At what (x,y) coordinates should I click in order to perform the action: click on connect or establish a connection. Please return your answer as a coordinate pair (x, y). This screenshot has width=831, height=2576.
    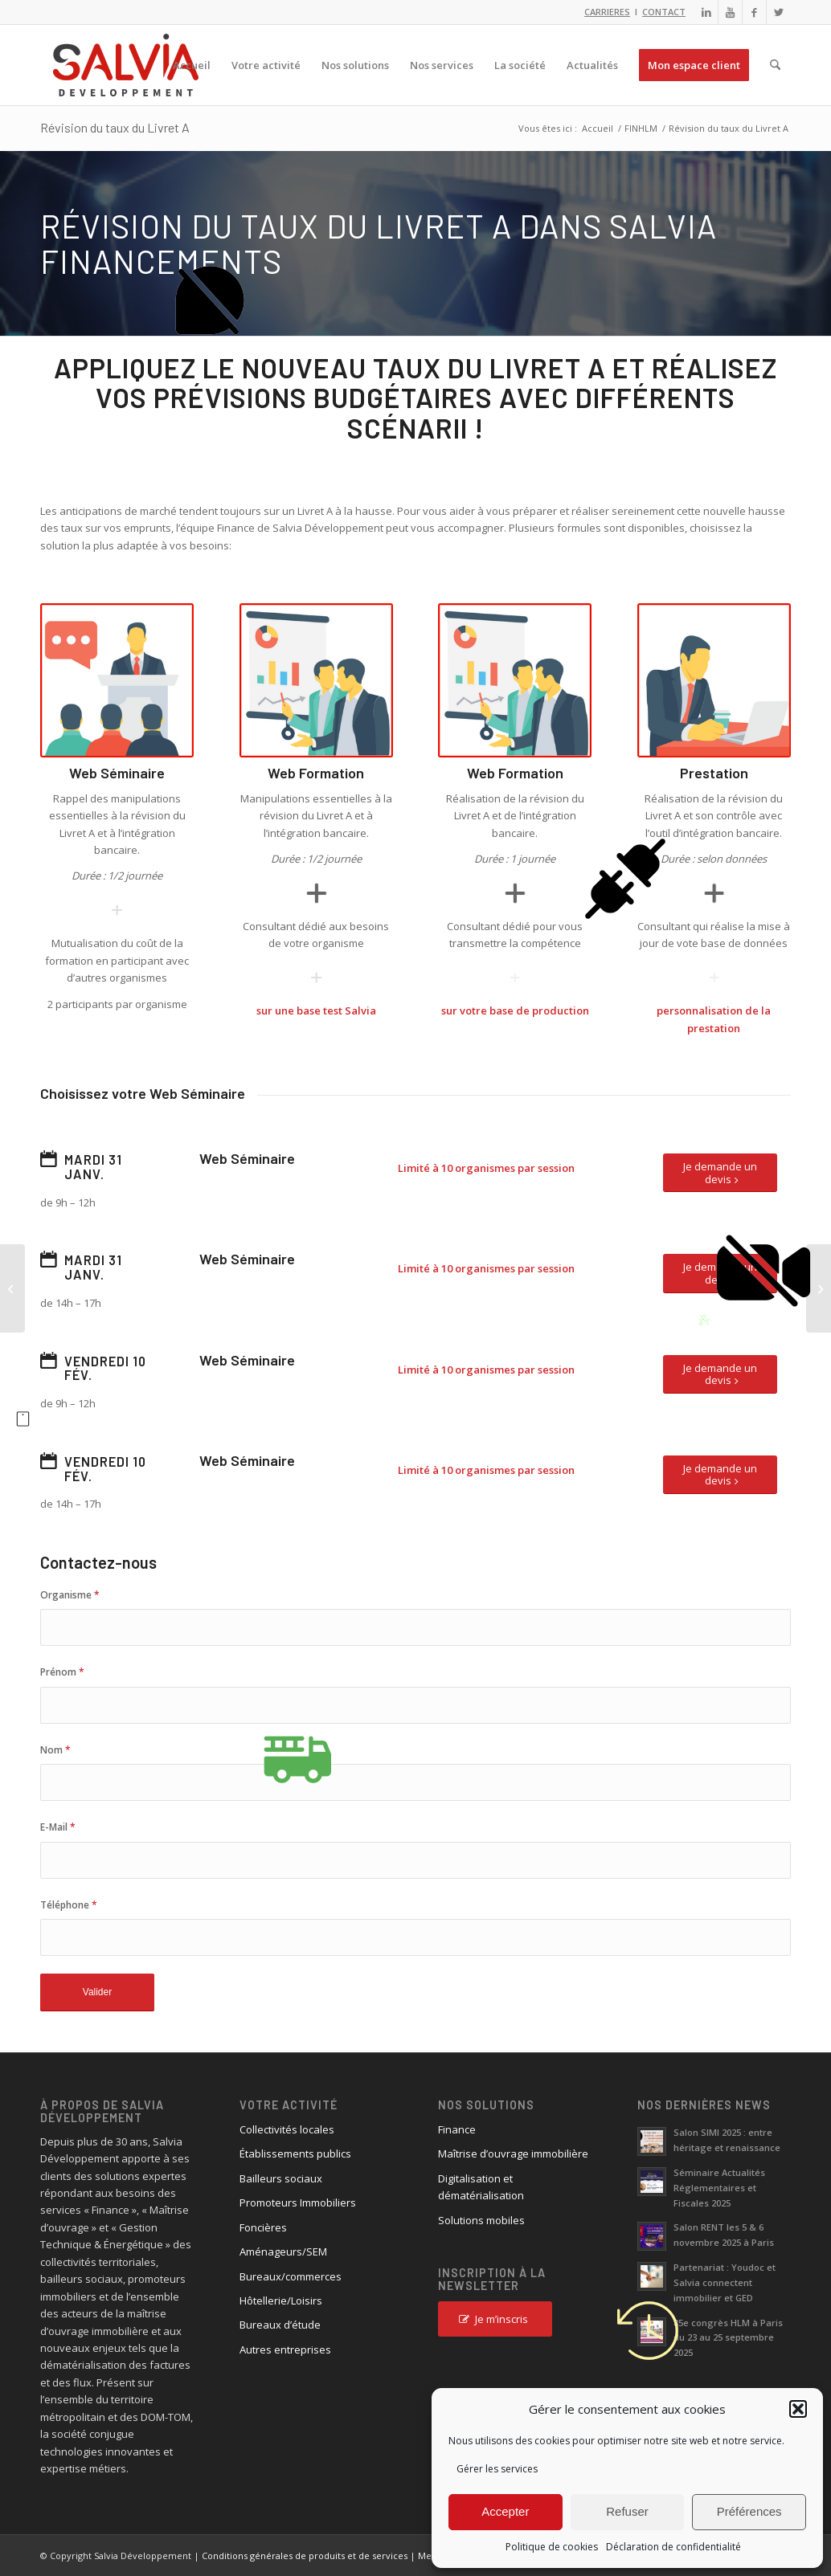
    Looking at the image, I should click on (625, 879).